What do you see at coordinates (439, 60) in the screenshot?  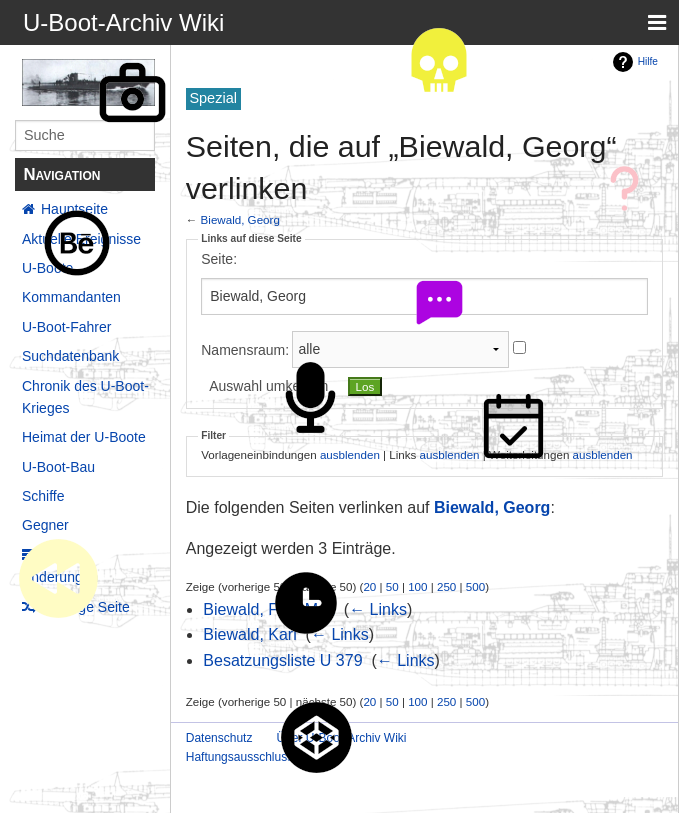 I see `indicates danger or hazardous content` at bounding box center [439, 60].